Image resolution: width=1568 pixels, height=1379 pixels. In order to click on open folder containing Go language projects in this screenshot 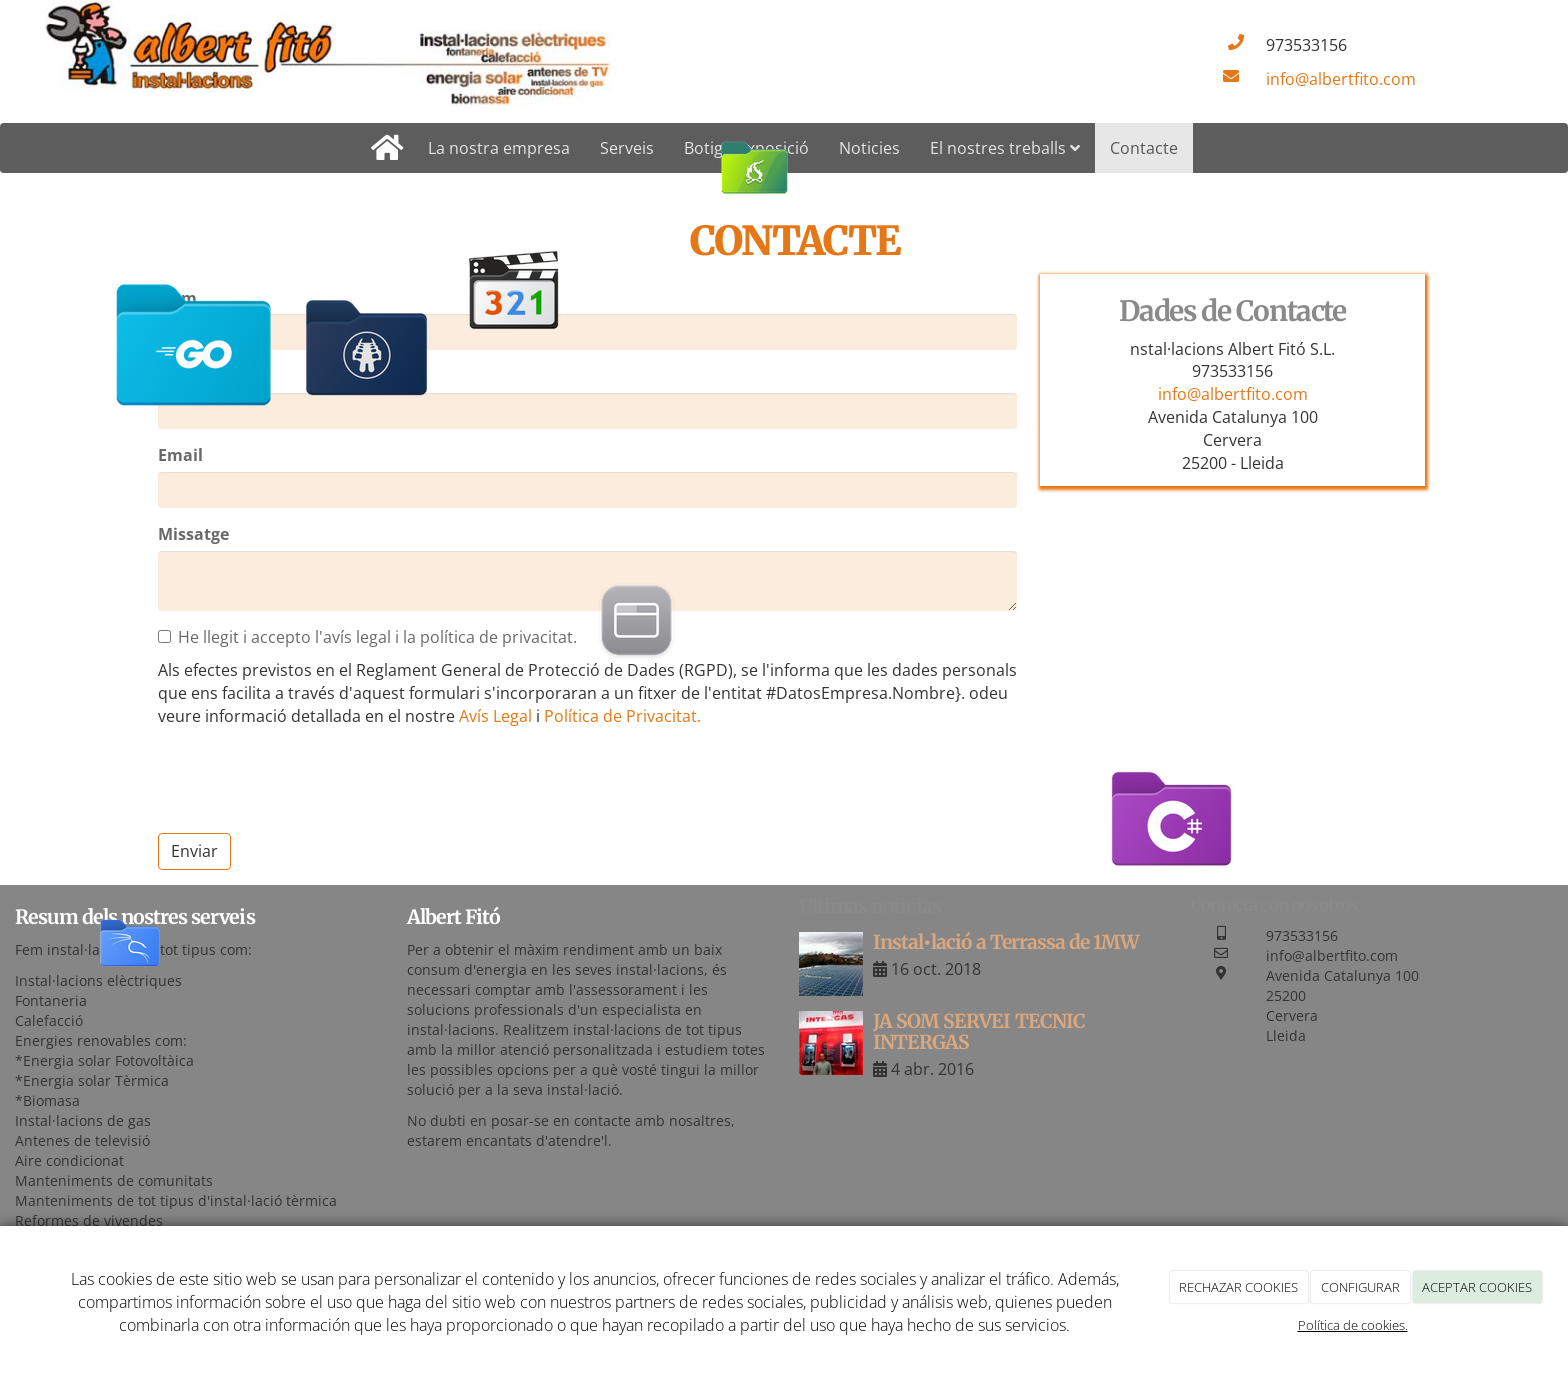, I will do `click(193, 349)`.